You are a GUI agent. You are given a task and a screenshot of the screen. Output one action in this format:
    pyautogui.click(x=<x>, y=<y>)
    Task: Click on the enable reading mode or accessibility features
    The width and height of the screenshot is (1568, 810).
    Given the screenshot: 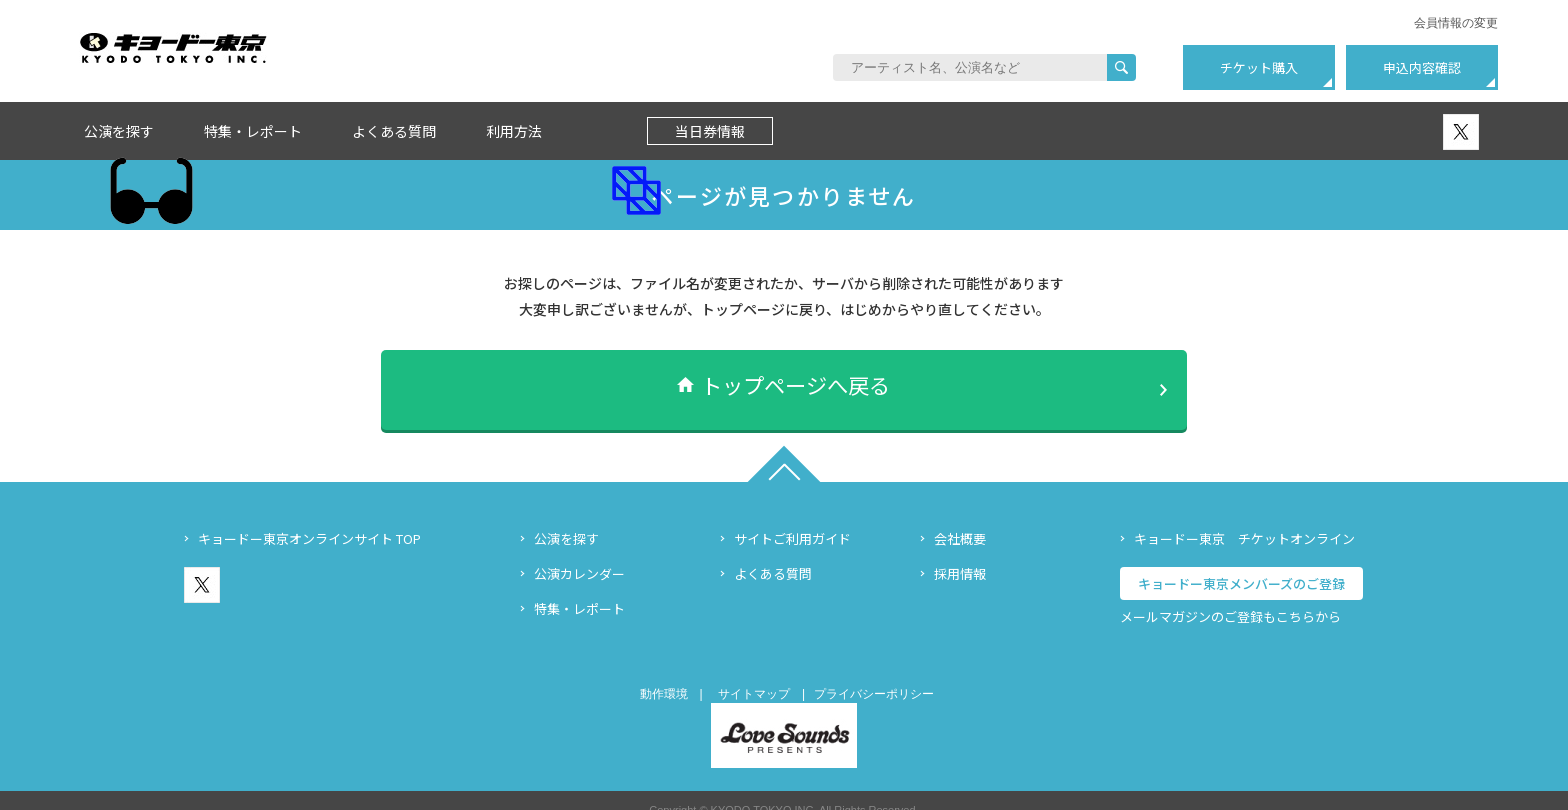 What is the action you would take?
    pyautogui.click(x=151, y=192)
    